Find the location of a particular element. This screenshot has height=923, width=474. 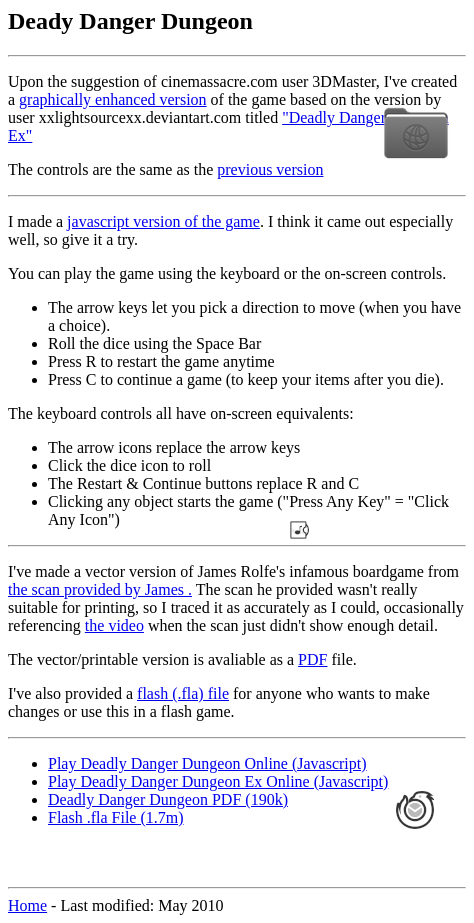

folder containing html or web files is located at coordinates (416, 133).